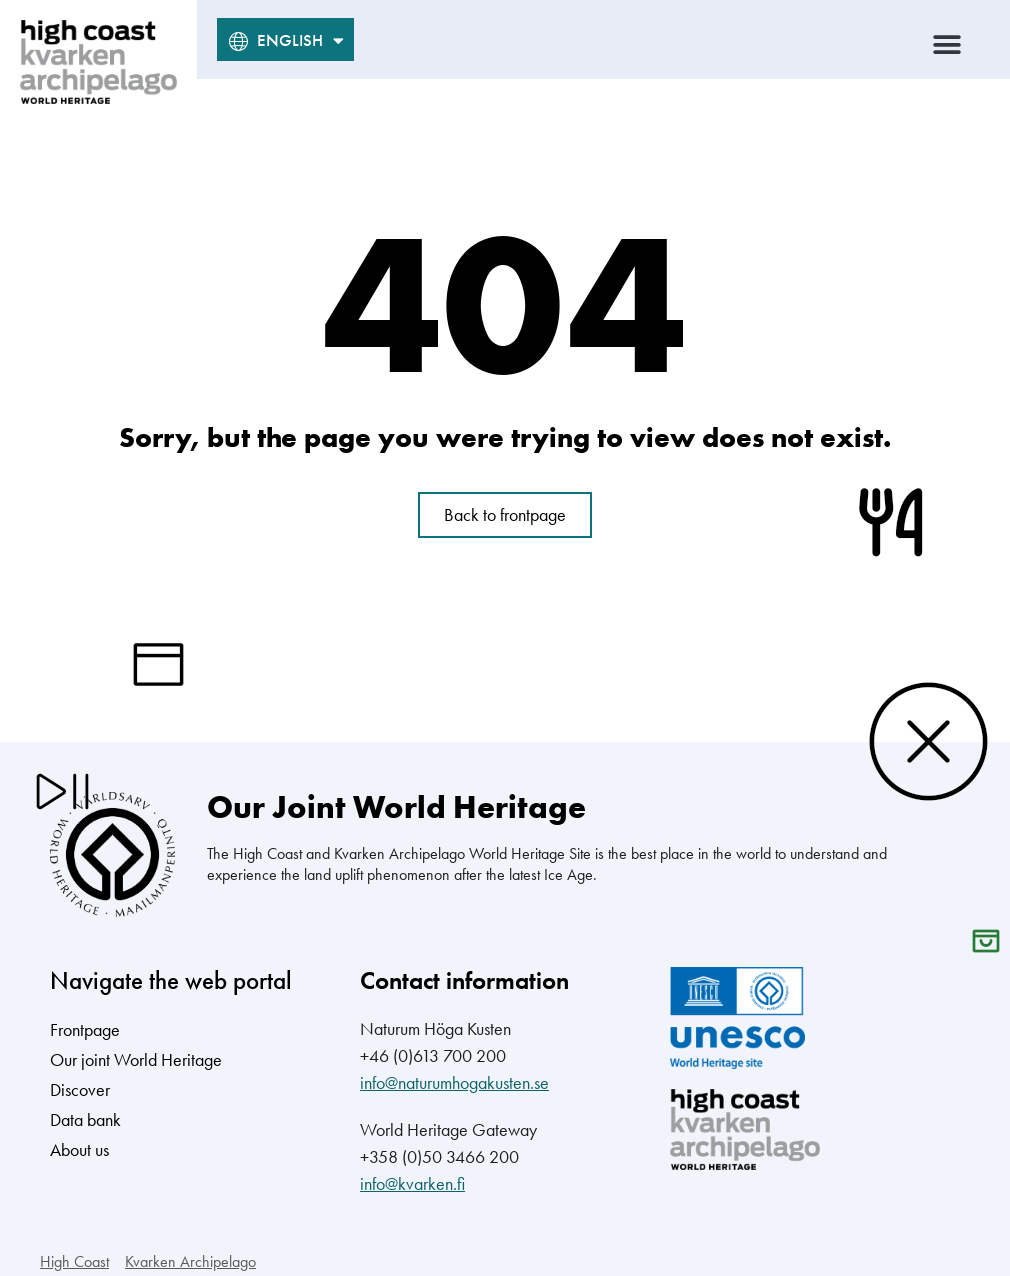  I want to click on open in a new window, so click(158, 664).